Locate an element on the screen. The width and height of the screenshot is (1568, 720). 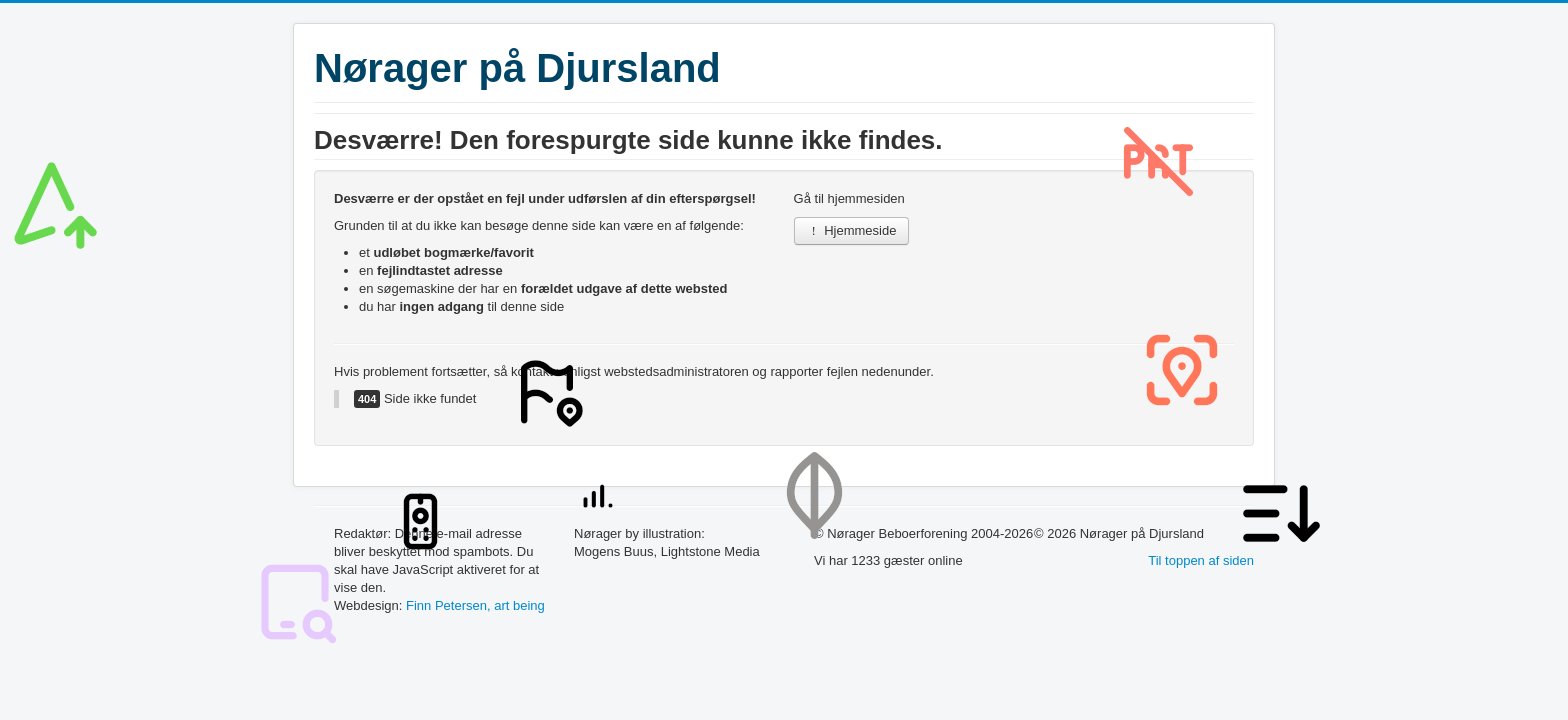
sort items in descending order is located at coordinates (1279, 513).